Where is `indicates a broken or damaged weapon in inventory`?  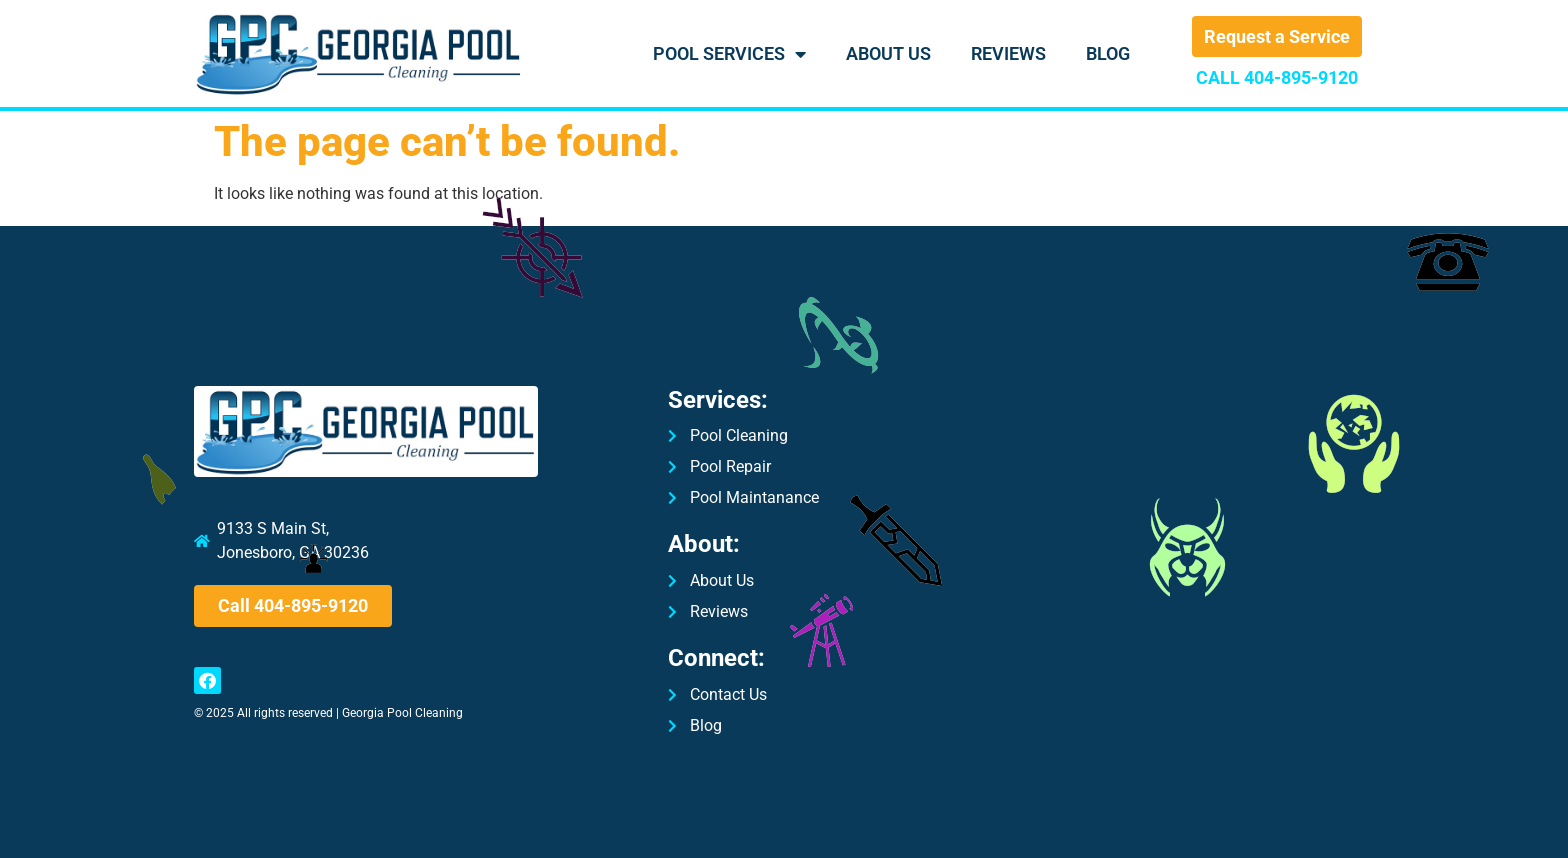
indicates a broken or damaged weapon in inventory is located at coordinates (896, 541).